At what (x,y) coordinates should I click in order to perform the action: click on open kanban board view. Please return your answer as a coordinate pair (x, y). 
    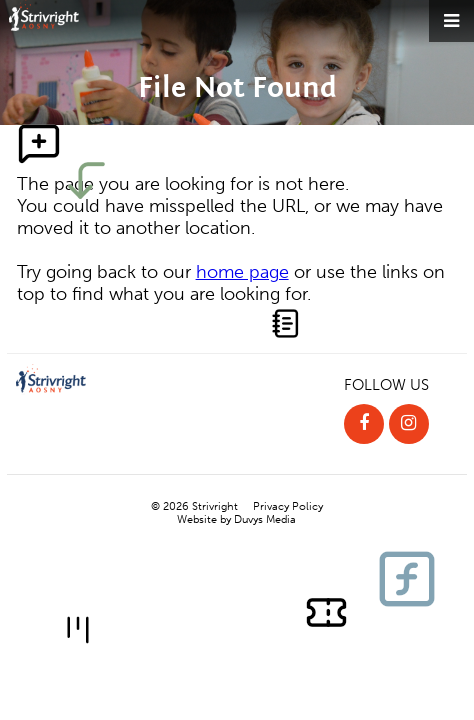
    Looking at the image, I should click on (78, 630).